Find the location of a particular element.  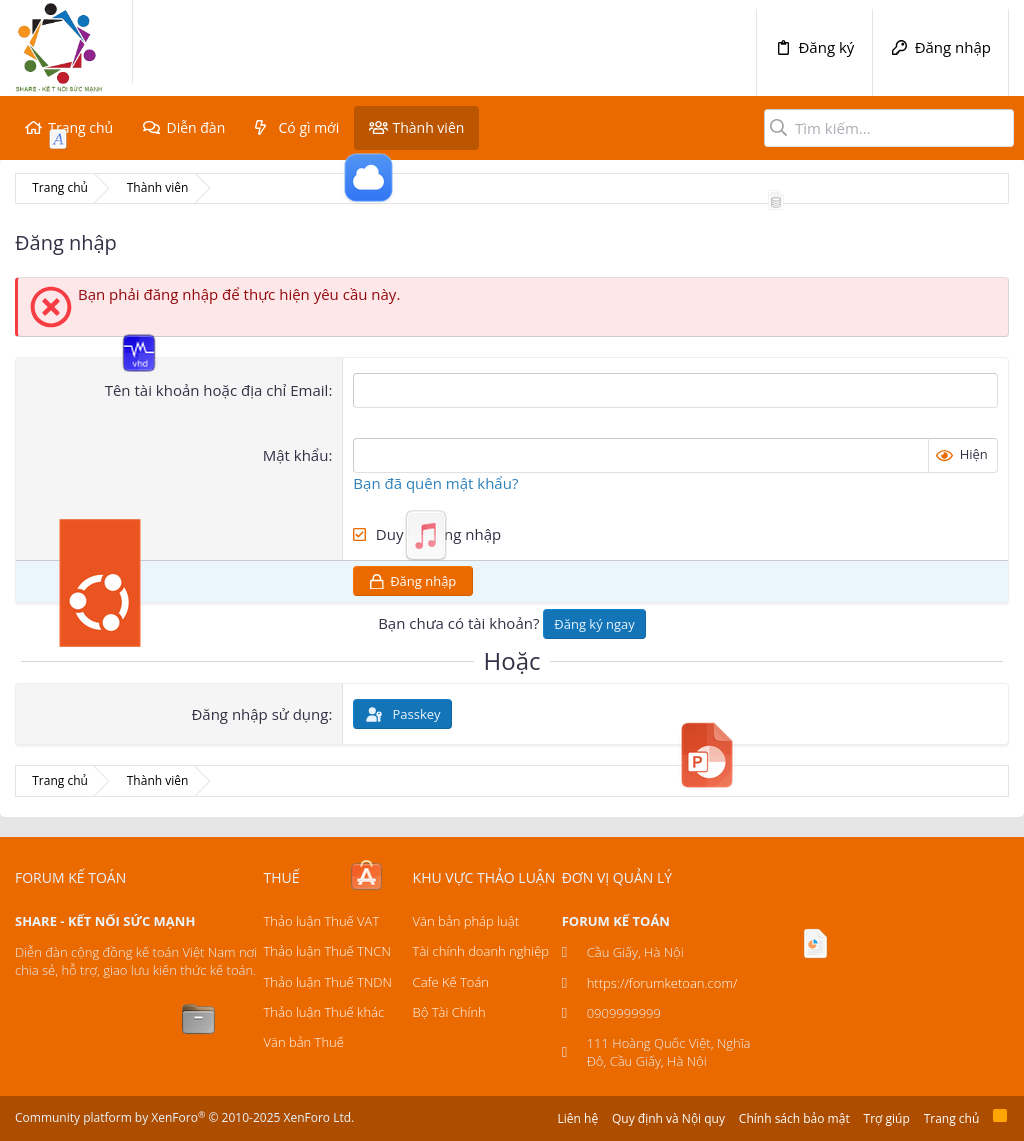

open the file manager application is located at coordinates (198, 1018).